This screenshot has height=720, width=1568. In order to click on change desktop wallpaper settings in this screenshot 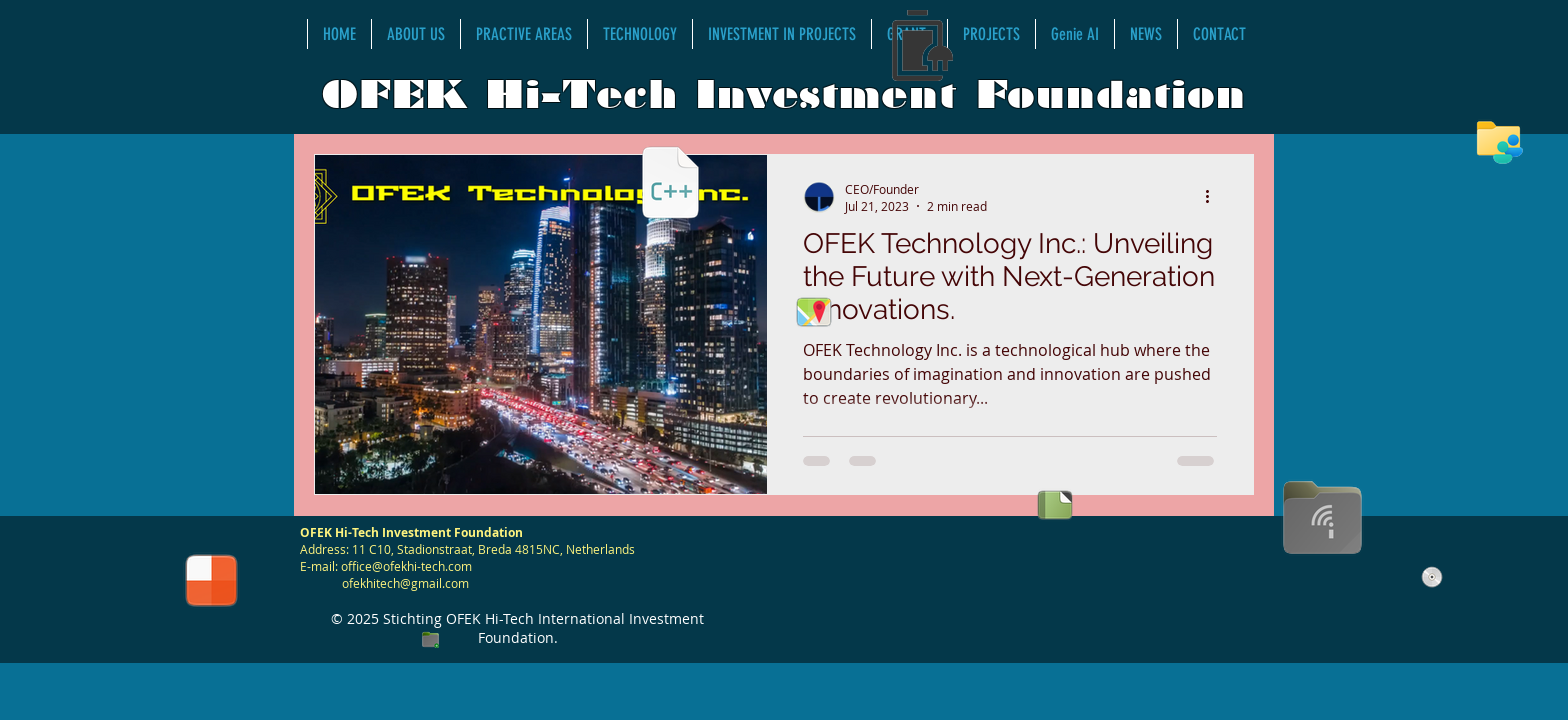, I will do `click(1055, 505)`.